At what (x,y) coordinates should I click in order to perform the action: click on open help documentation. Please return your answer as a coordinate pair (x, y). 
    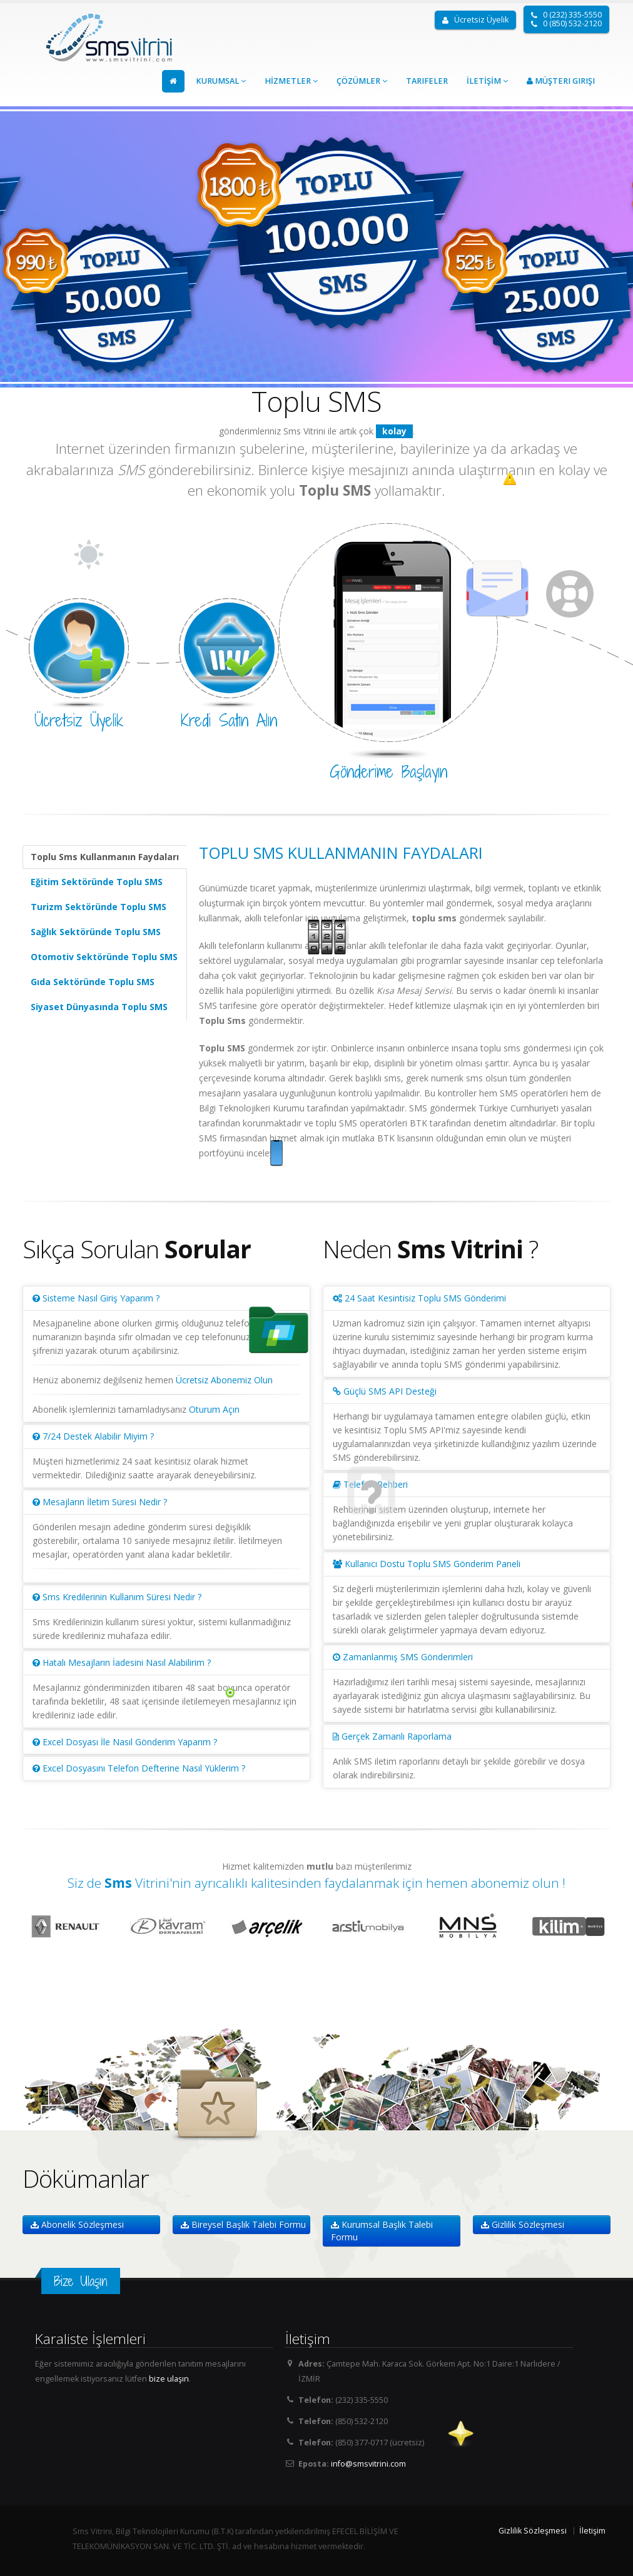
    Looking at the image, I should click on (570, 594).